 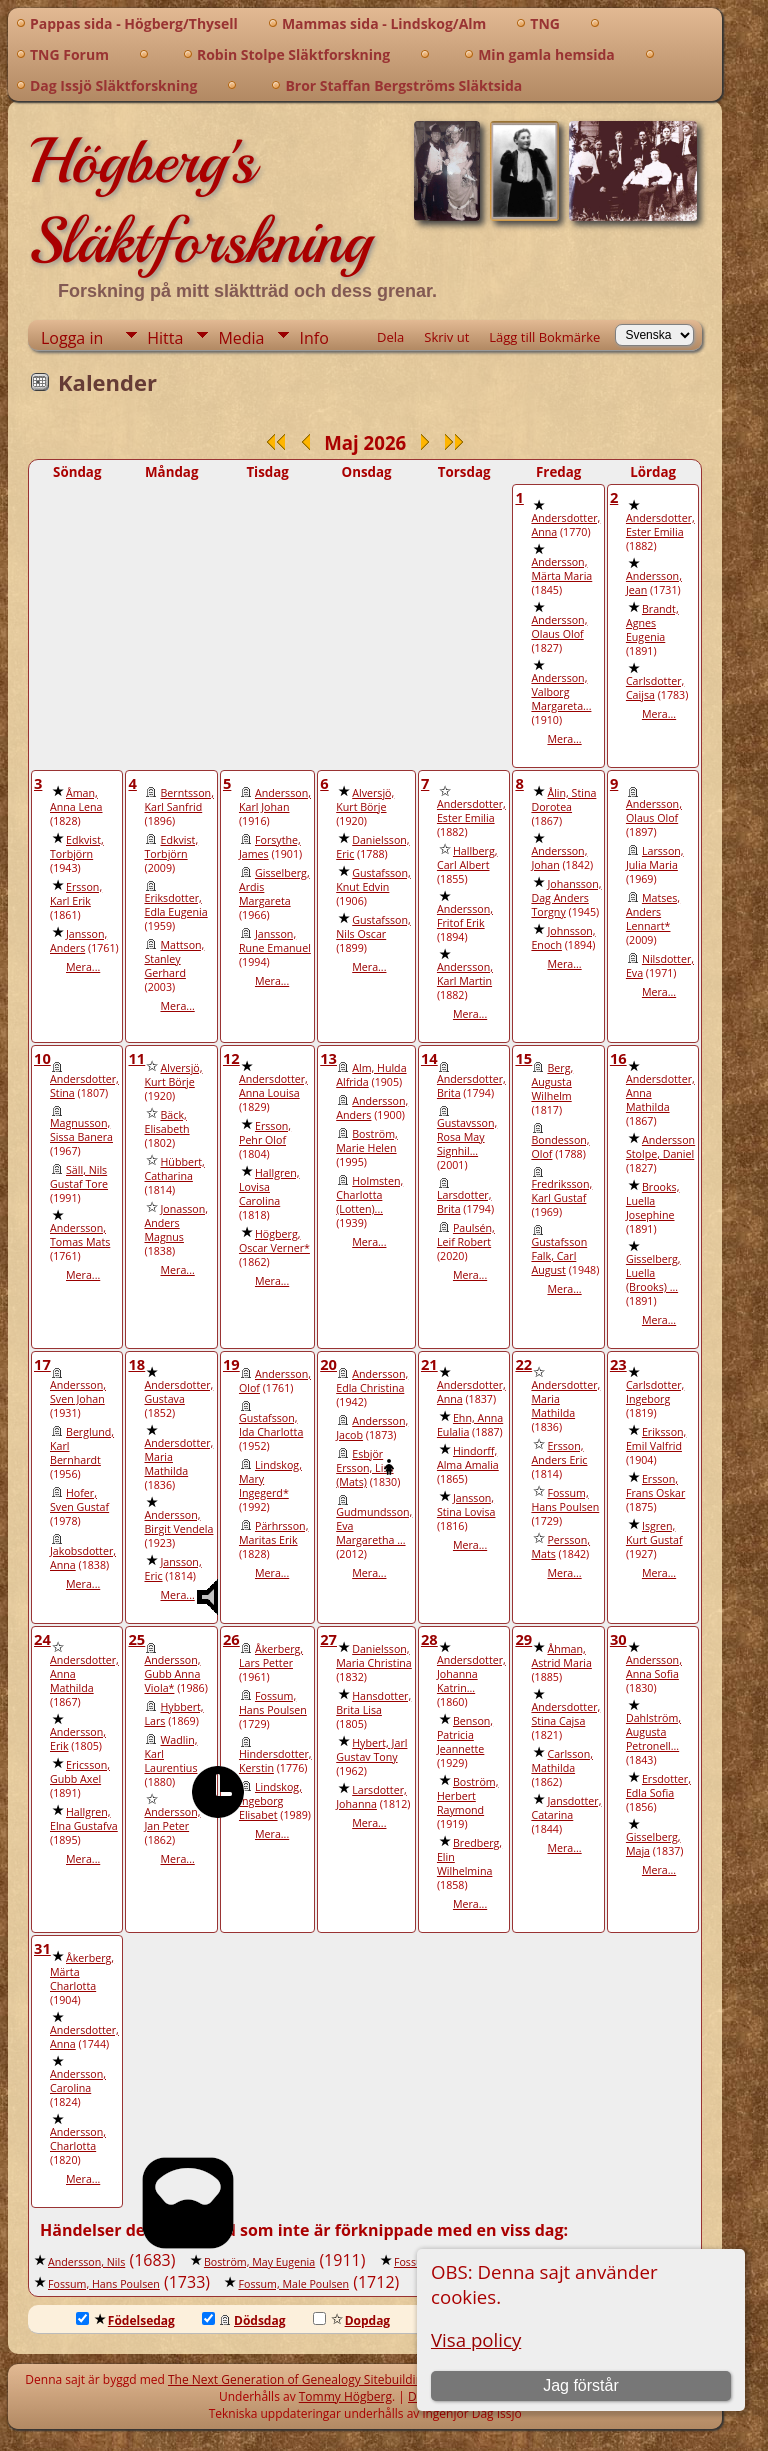 I want to click on indicates child or kid-friendly content, so click(x=389, y=1467).